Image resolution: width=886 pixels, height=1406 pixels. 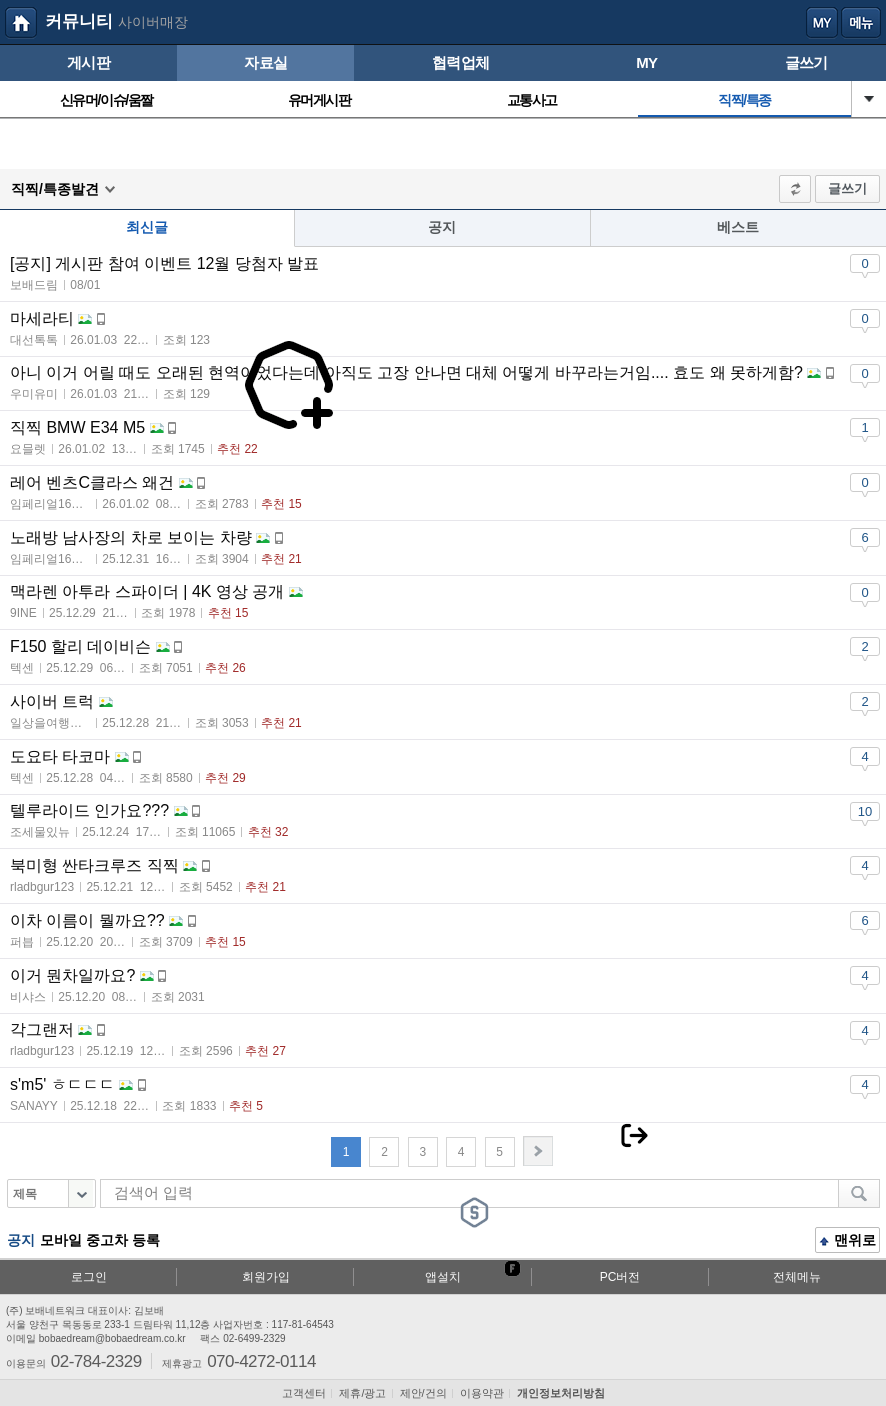 I want to click on add a new warning or alert, so click(x=289, y=385).